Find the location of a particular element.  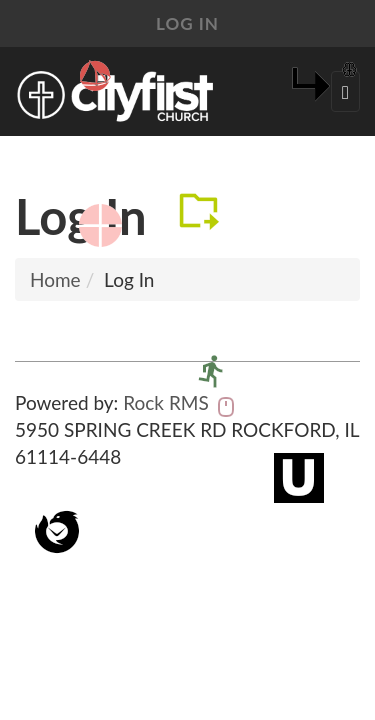

visit unpkg CDN service is located at coordinates (299, 478).